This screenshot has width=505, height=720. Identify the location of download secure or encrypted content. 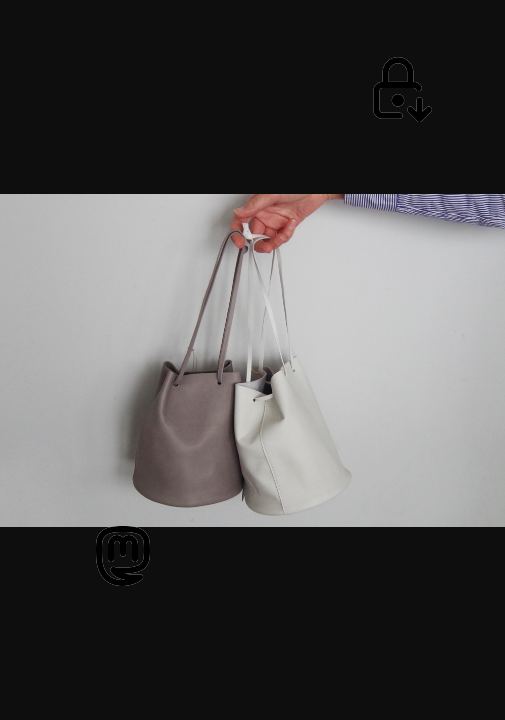
(398, 88).